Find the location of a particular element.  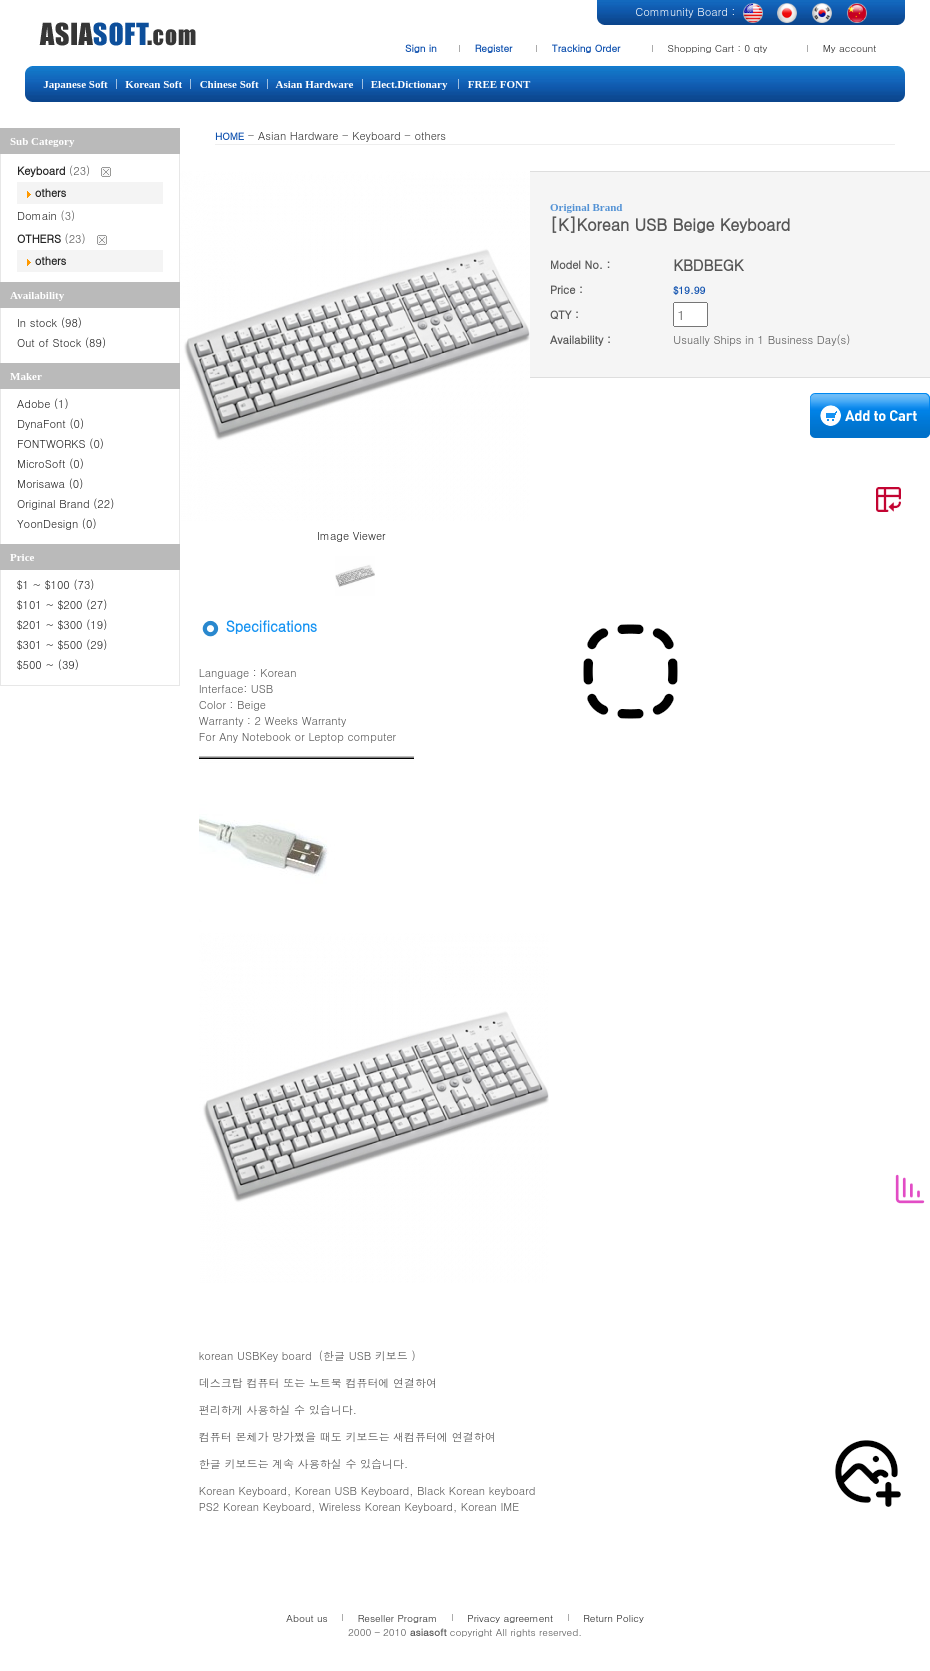

add a new photo to your collection is located at coordinates (866, 1471).